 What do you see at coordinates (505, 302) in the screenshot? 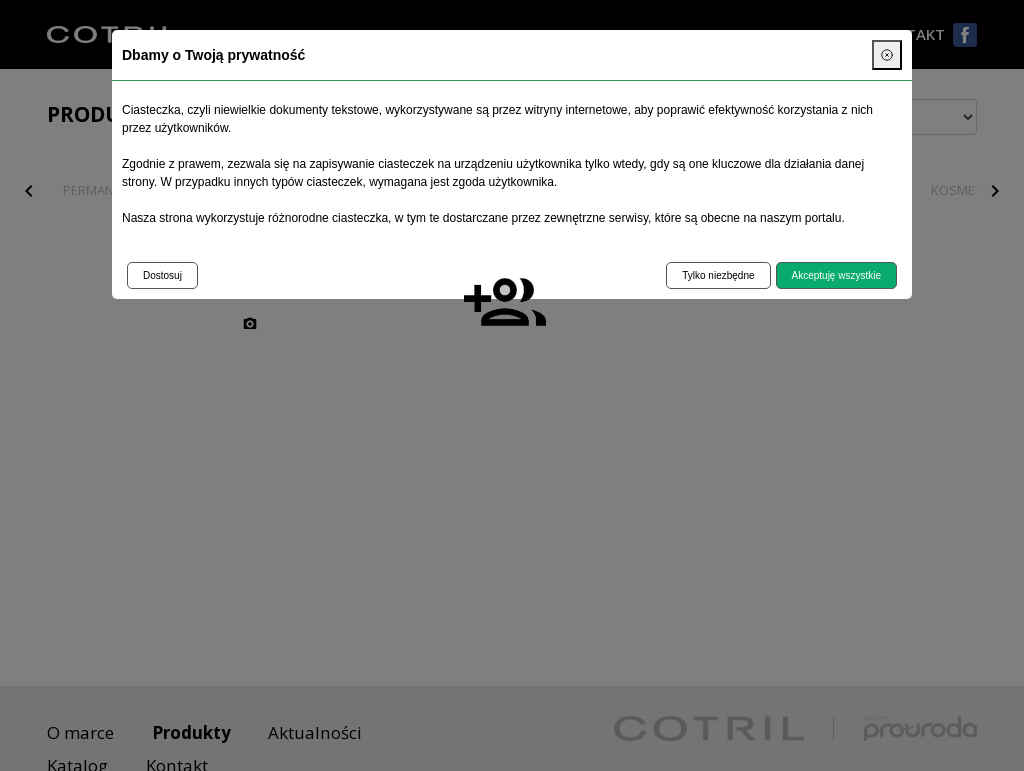
I see `add a new member to a group` at bounding box center [505, 302].